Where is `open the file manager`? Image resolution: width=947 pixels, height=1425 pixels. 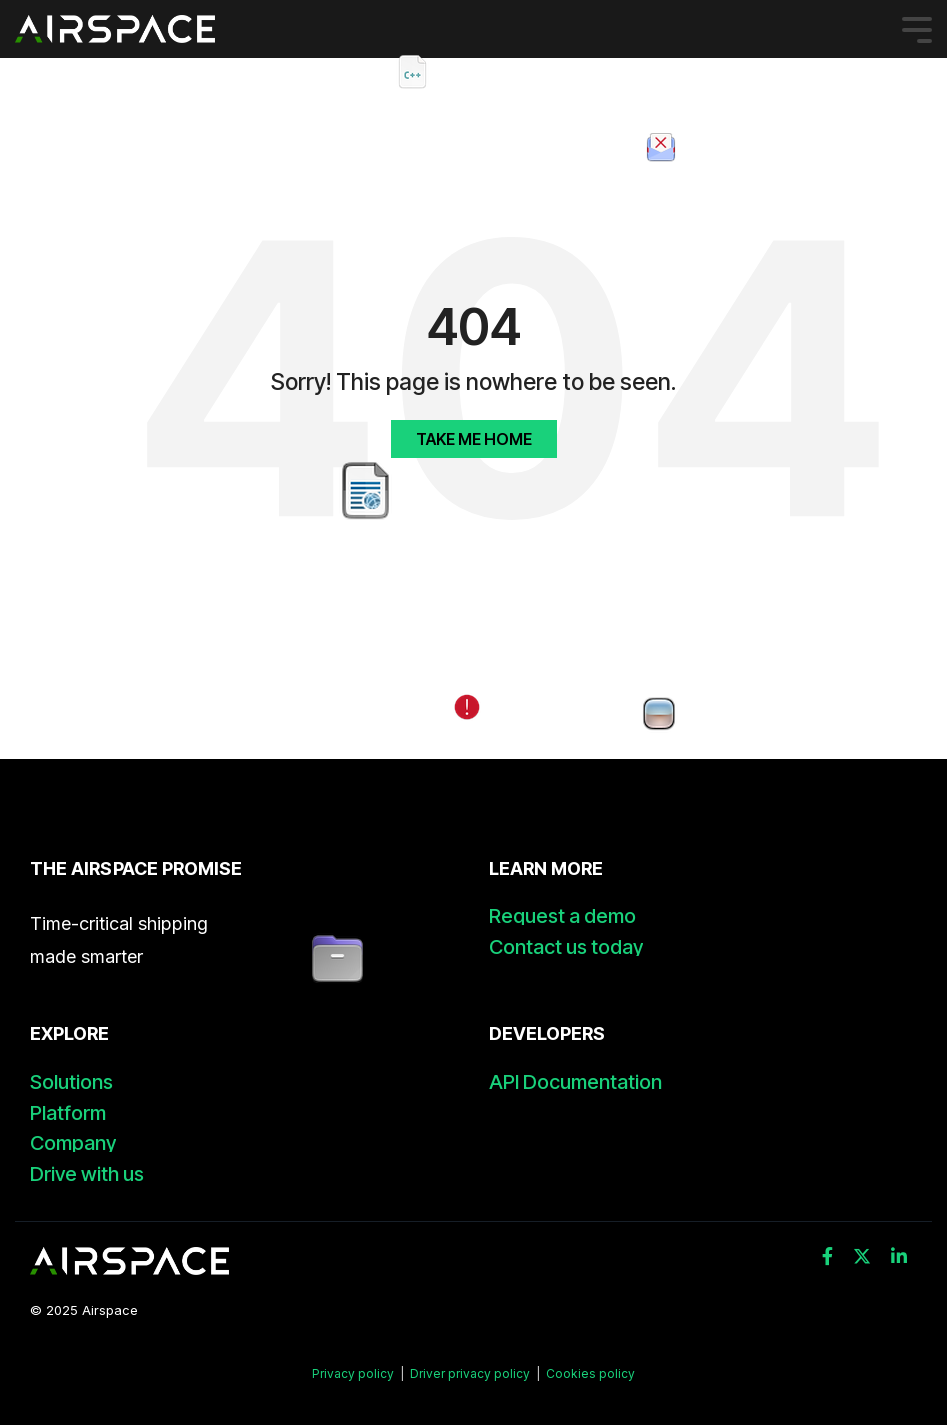 open the file manager is located at coordinates (337, 958).